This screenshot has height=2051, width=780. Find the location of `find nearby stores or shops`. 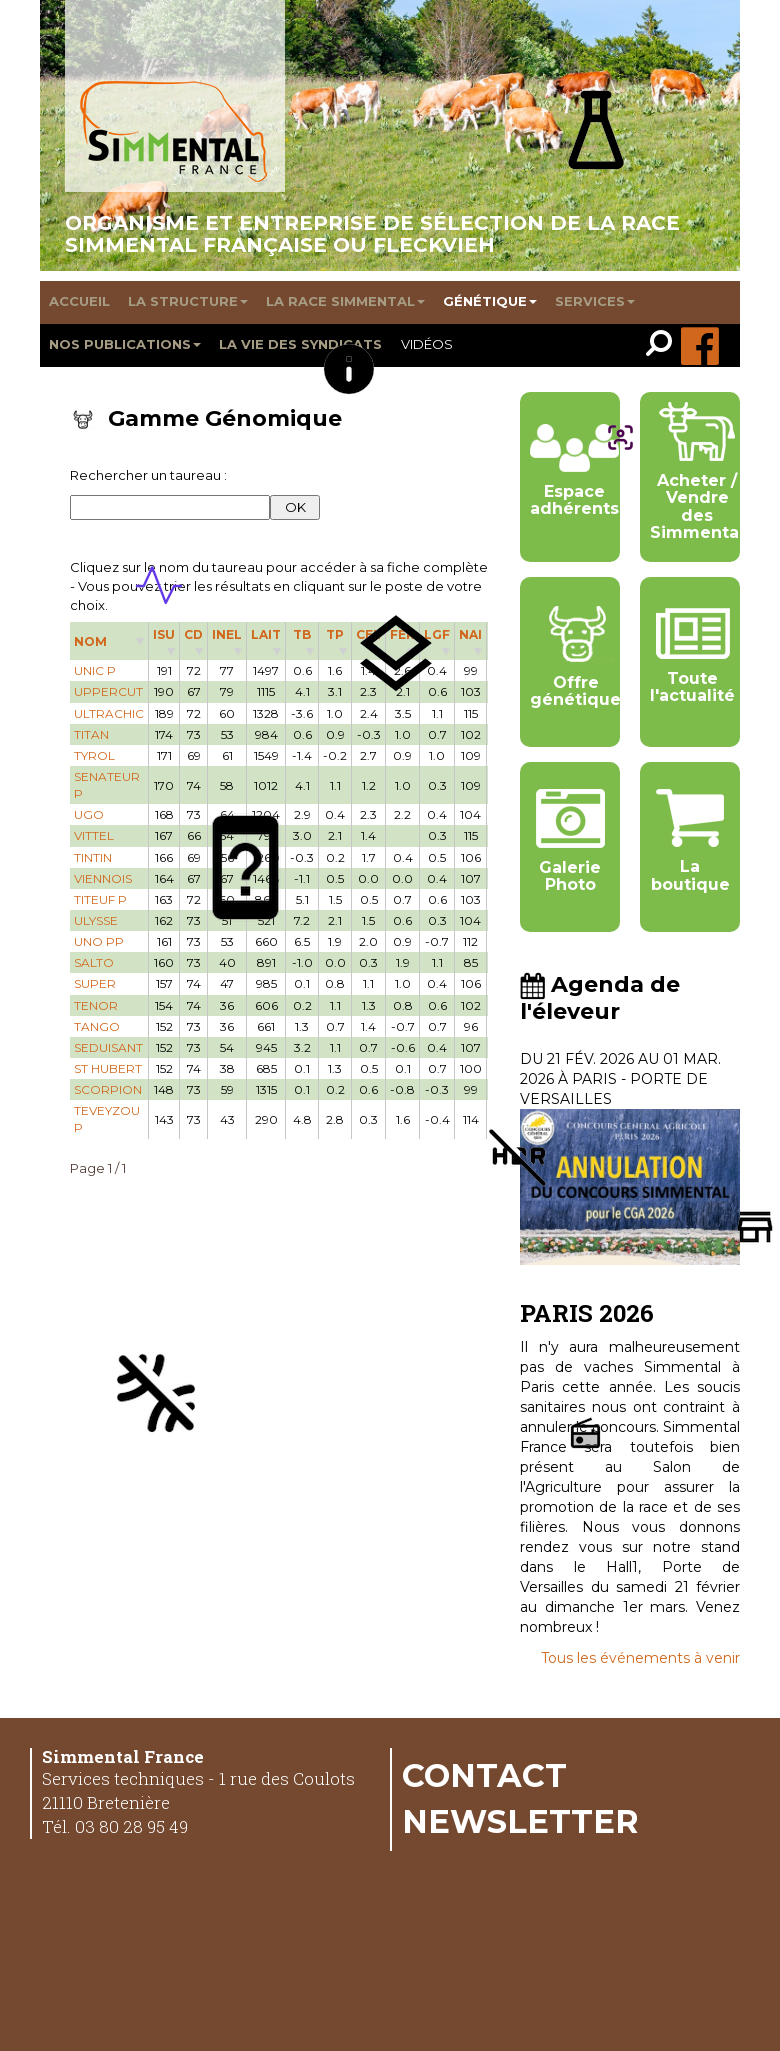

find nearby stores or shops is located at coordinates (755, 1227).